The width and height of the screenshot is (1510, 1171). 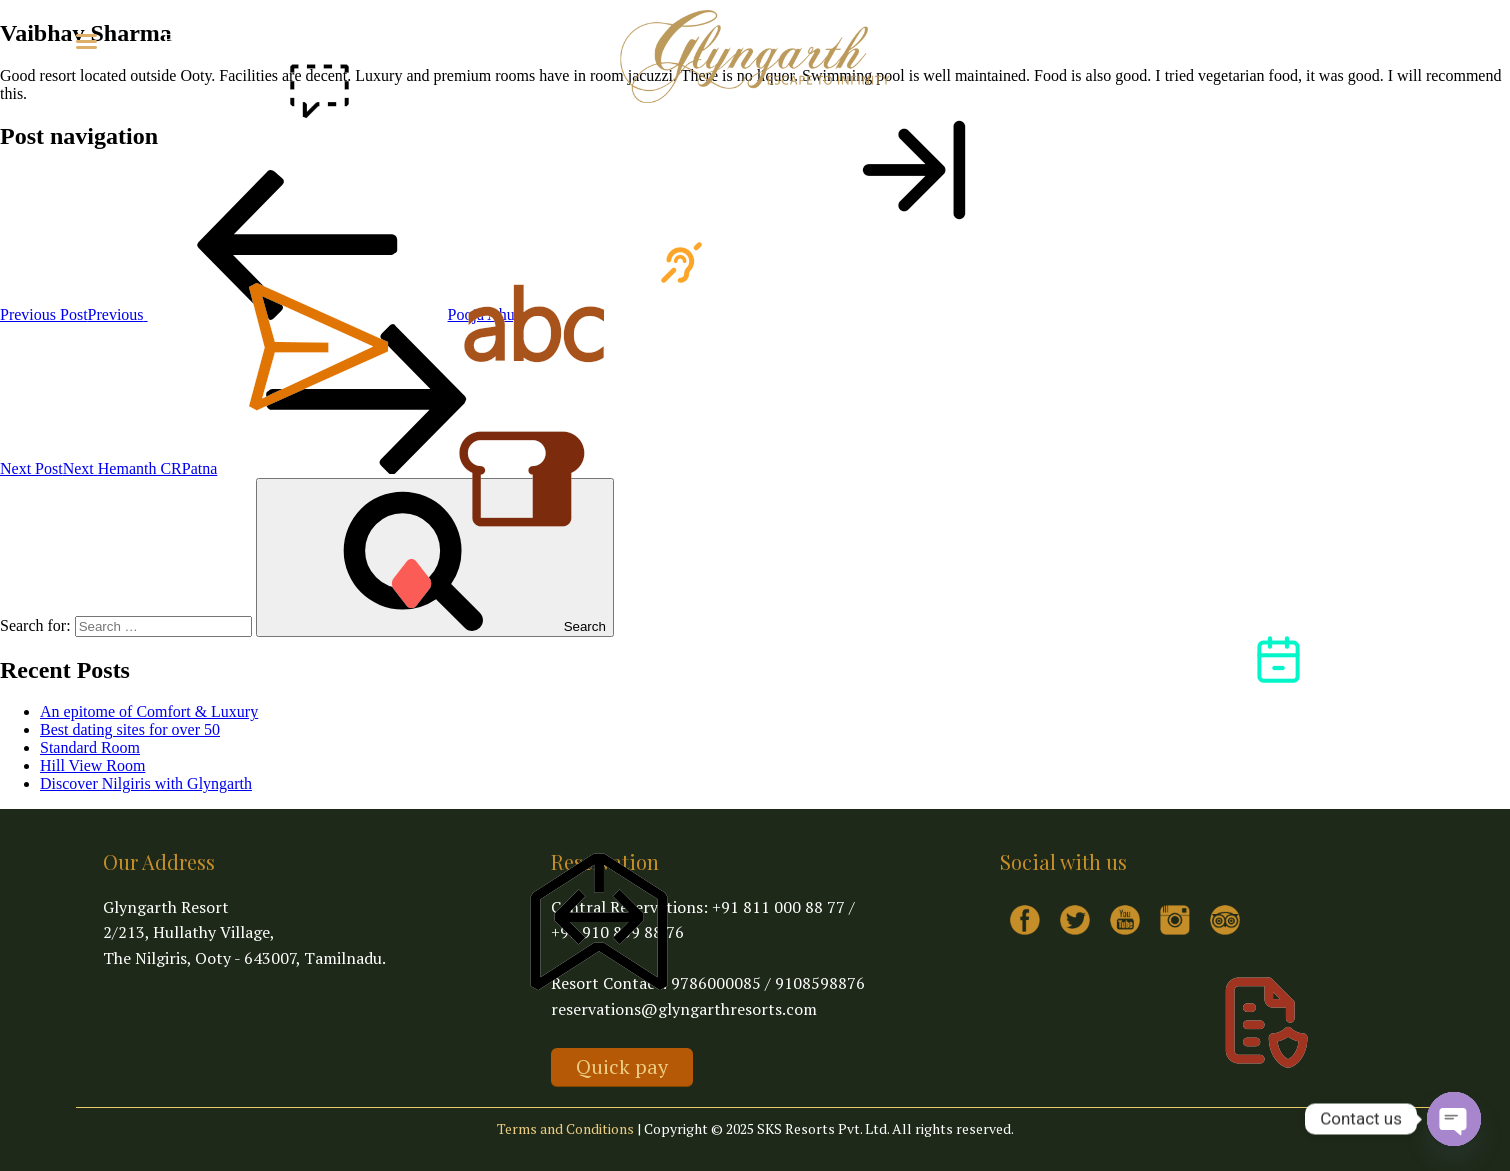 I want to click on mirror or flip content horizontally, so click(x=599, y=922).